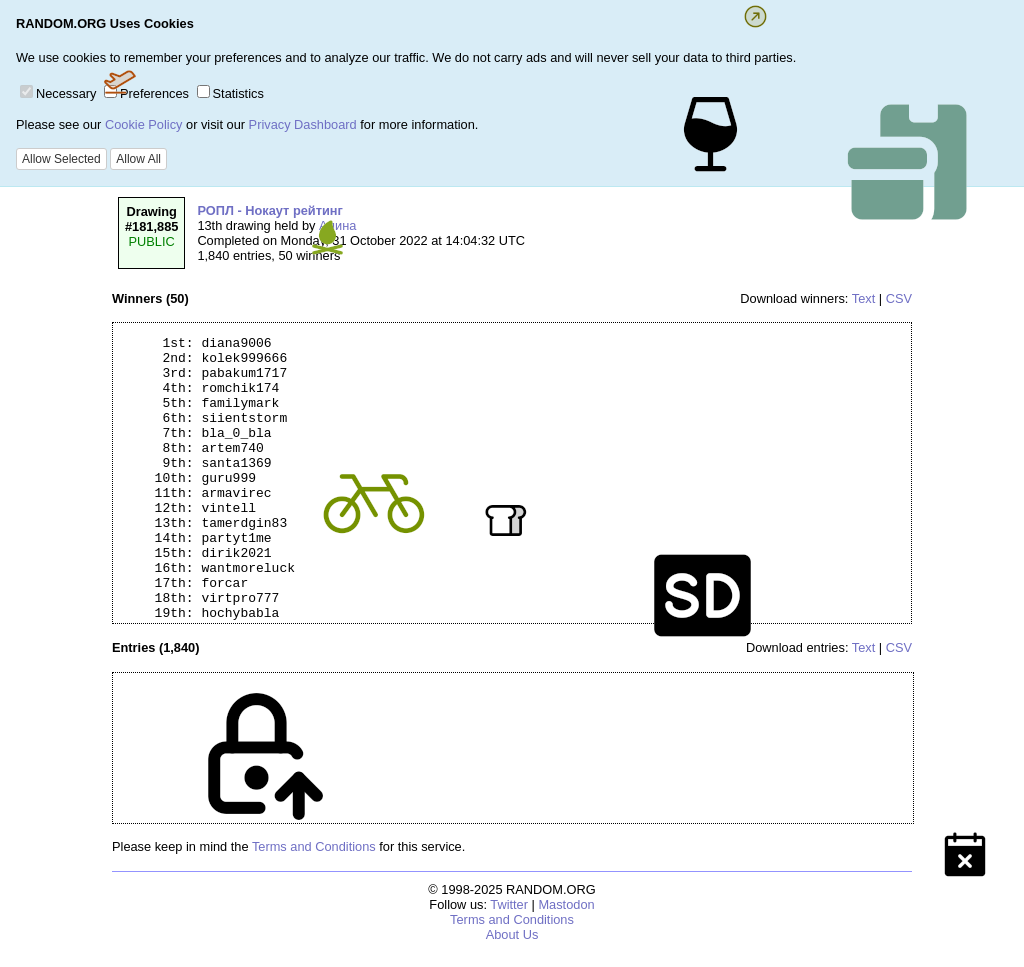 The width and height of the screenshot is (1024, 967). Describe the element at coordinates (374, 502) in the screenshot. I see `access bike rental or cycling options` at that location.